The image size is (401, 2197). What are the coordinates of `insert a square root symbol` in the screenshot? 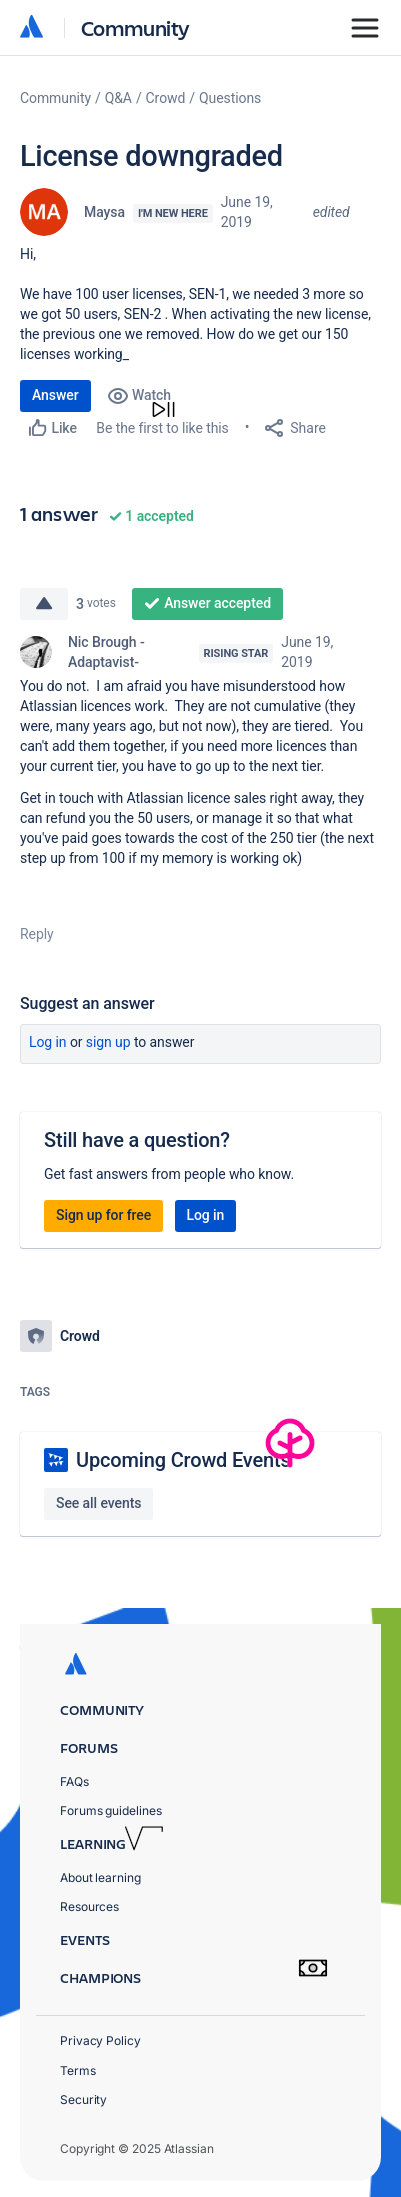 It's located at (142, 1835).